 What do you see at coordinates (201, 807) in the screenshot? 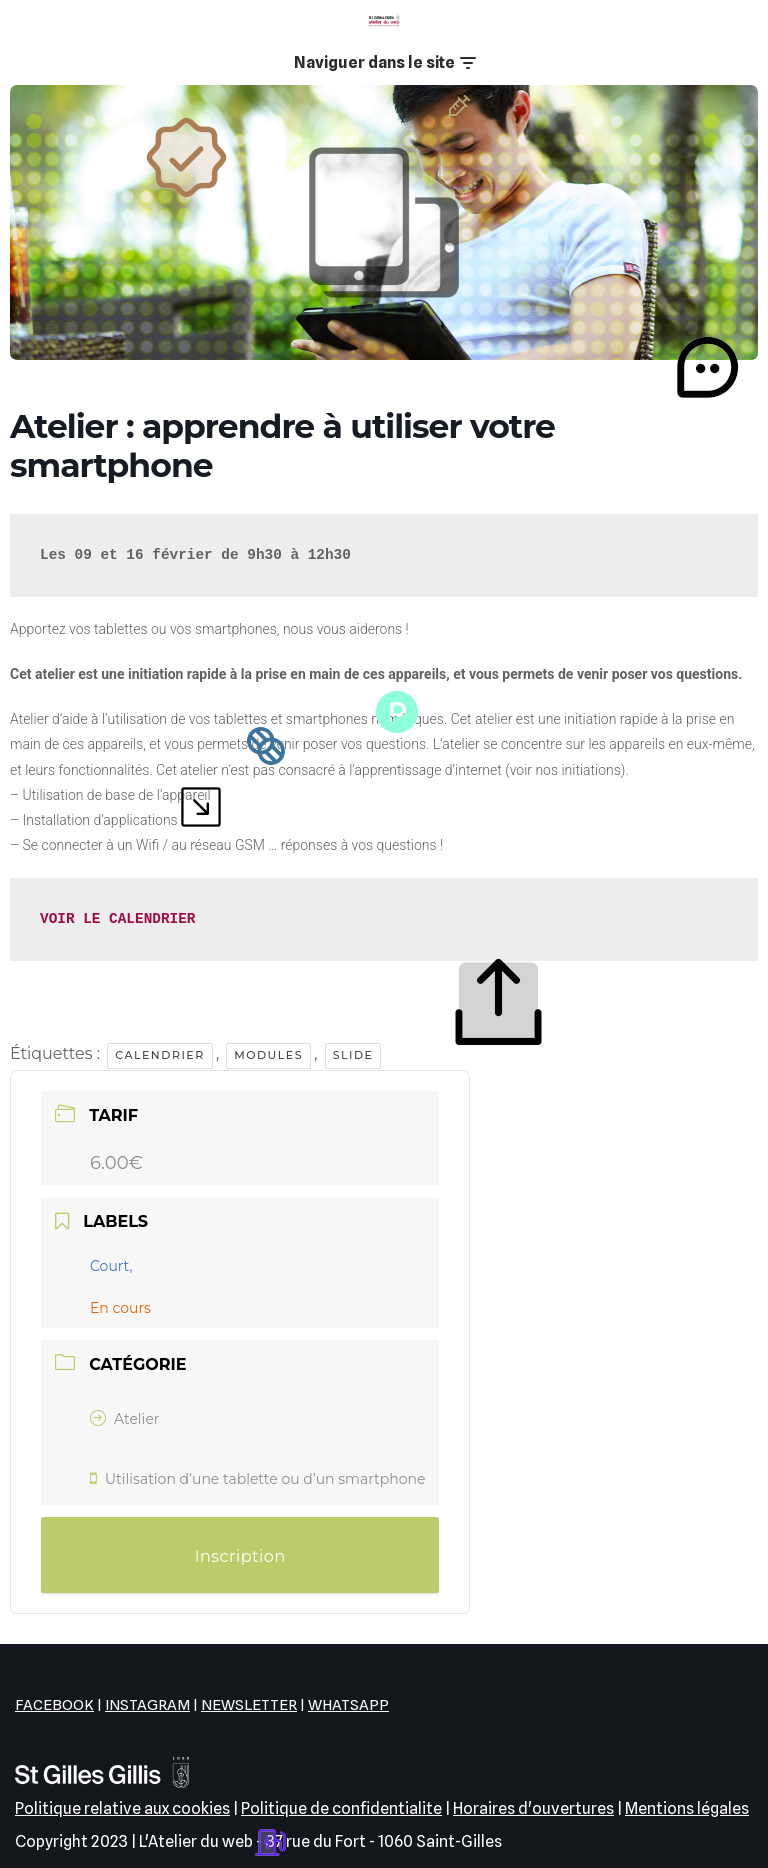
I see `navigate to the bottom-right section` at bounding box center [201, 807].